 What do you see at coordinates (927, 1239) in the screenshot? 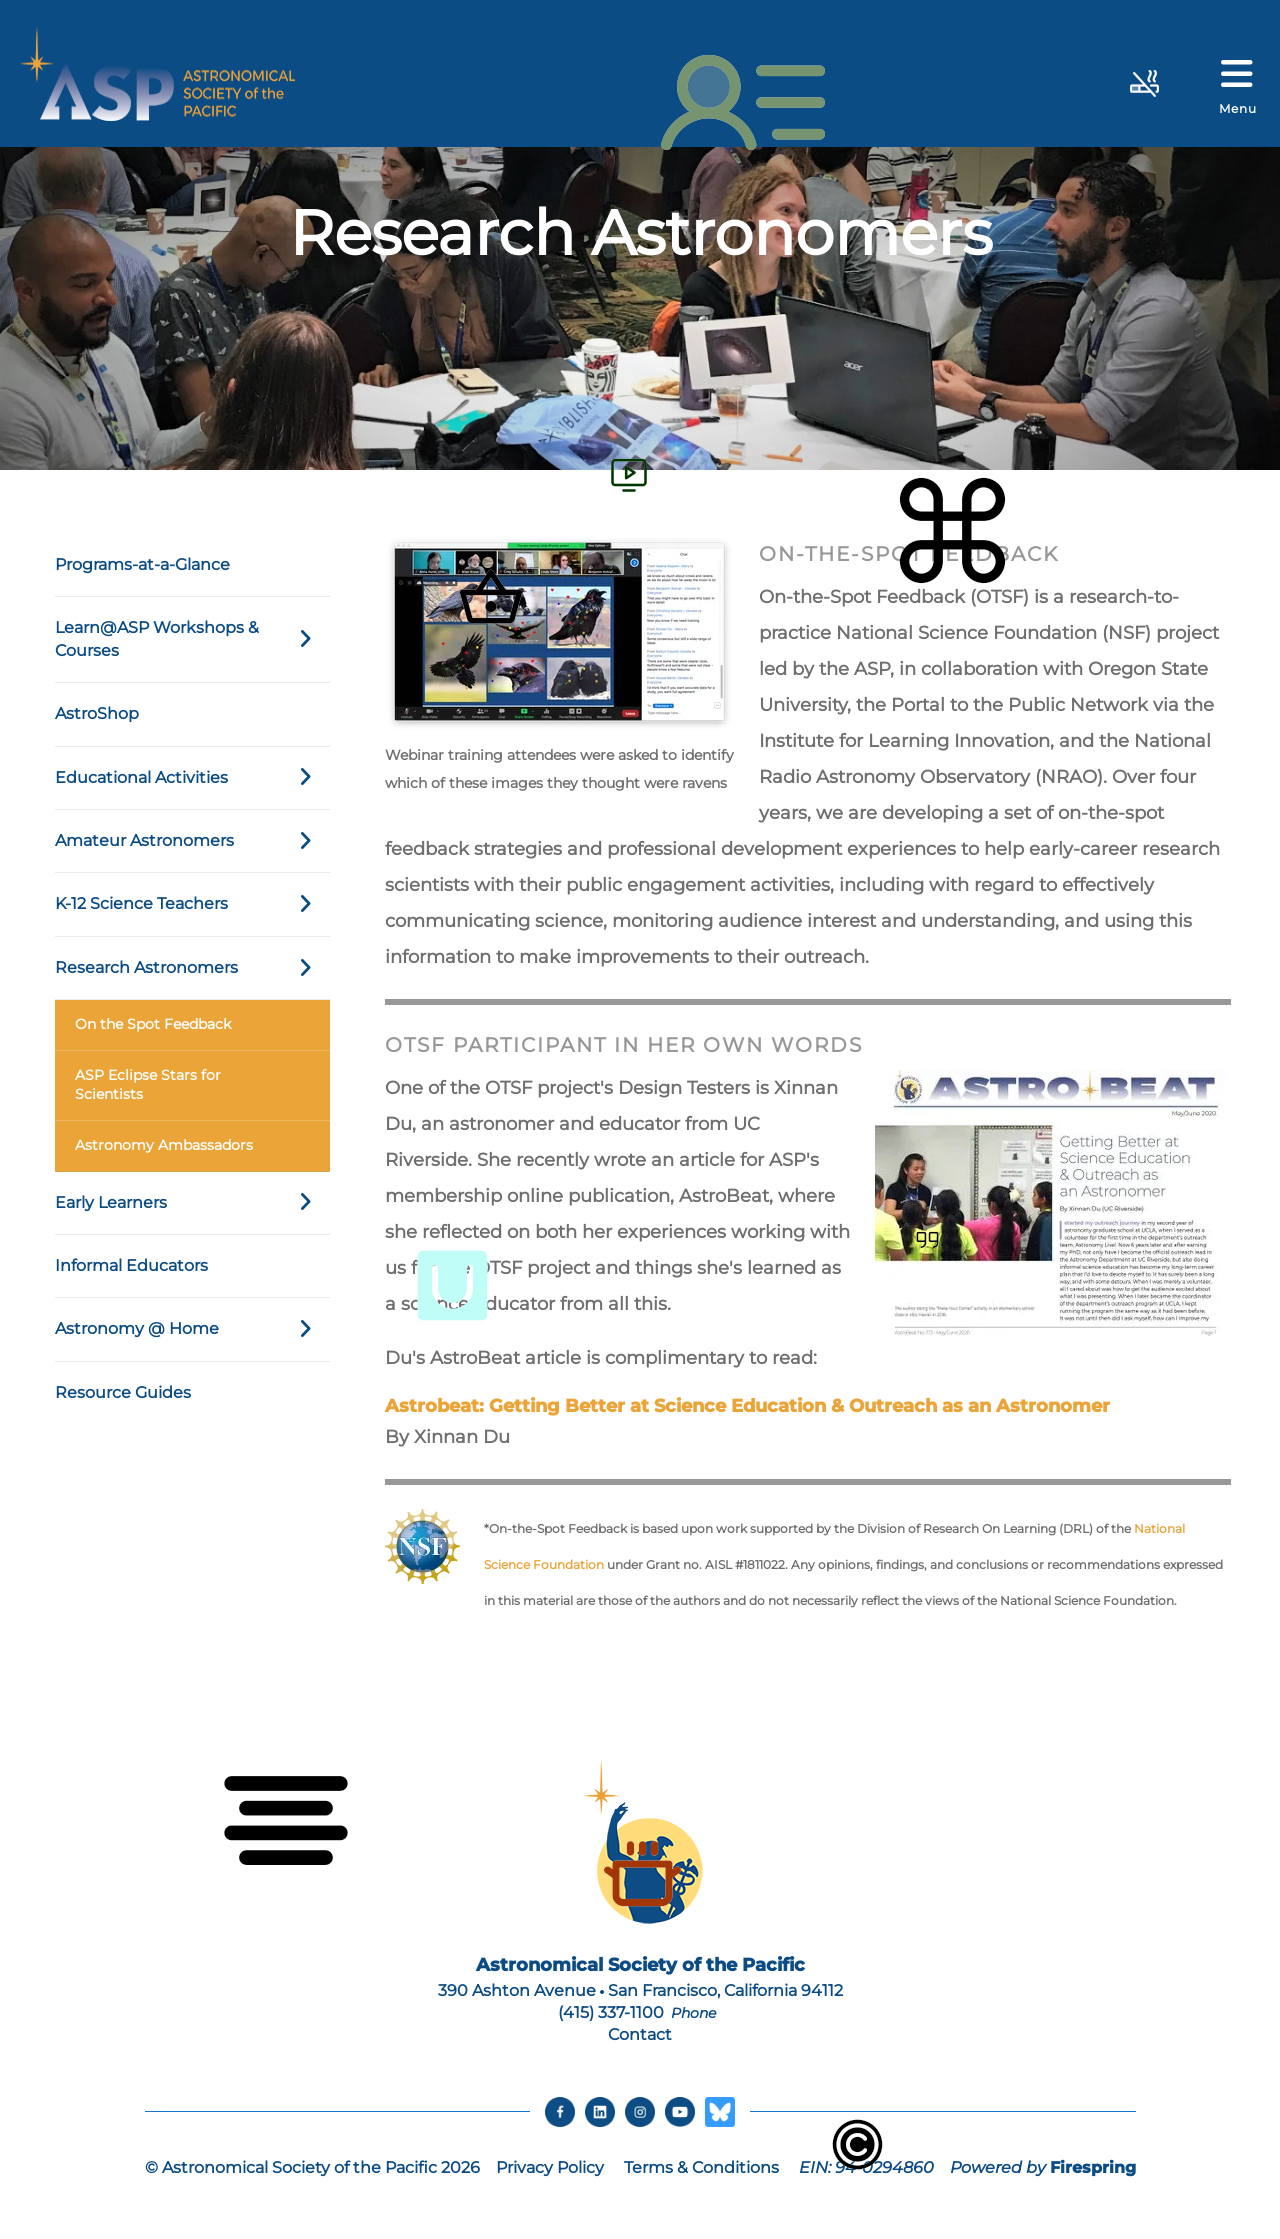
I see `insert a block quote` at bounding box center [927, 1239].